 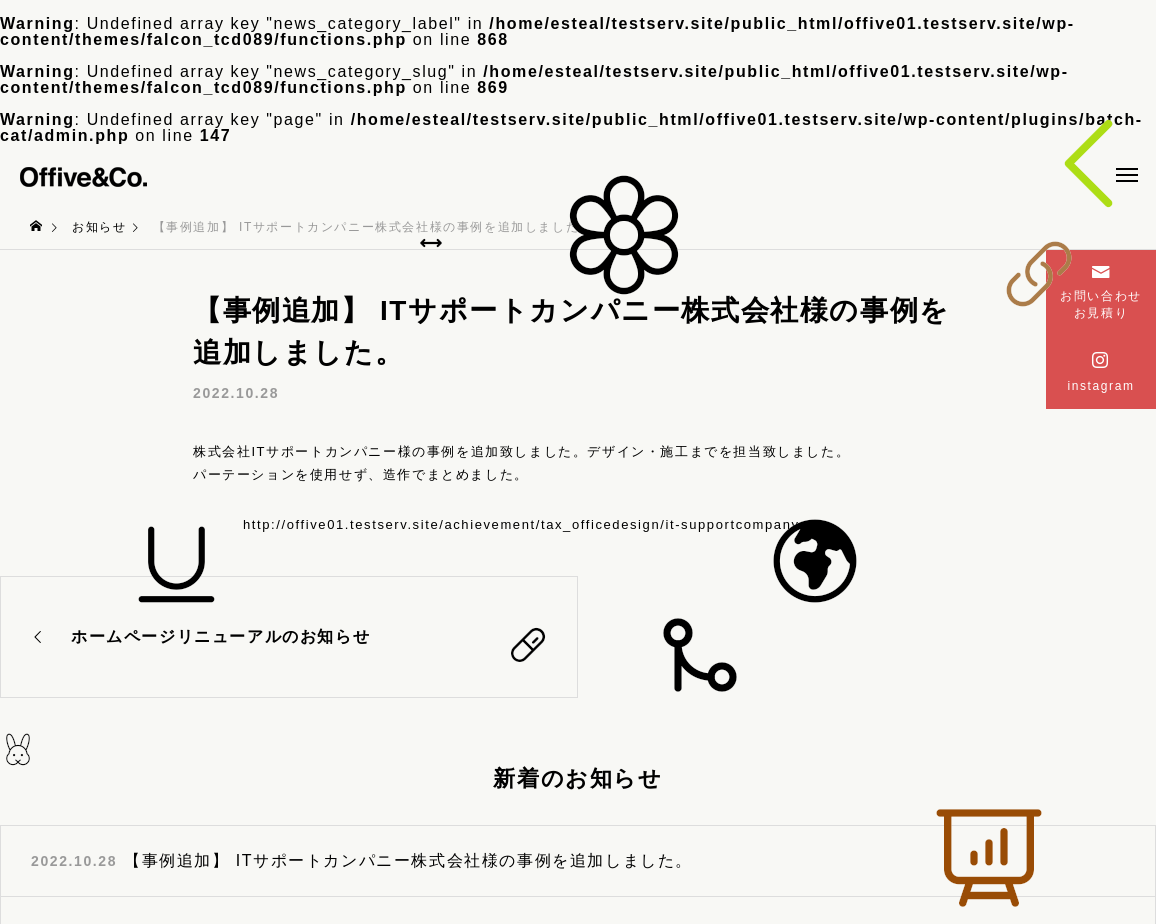 I want to click on switch to international or global settings, so click(x=815, y=561).